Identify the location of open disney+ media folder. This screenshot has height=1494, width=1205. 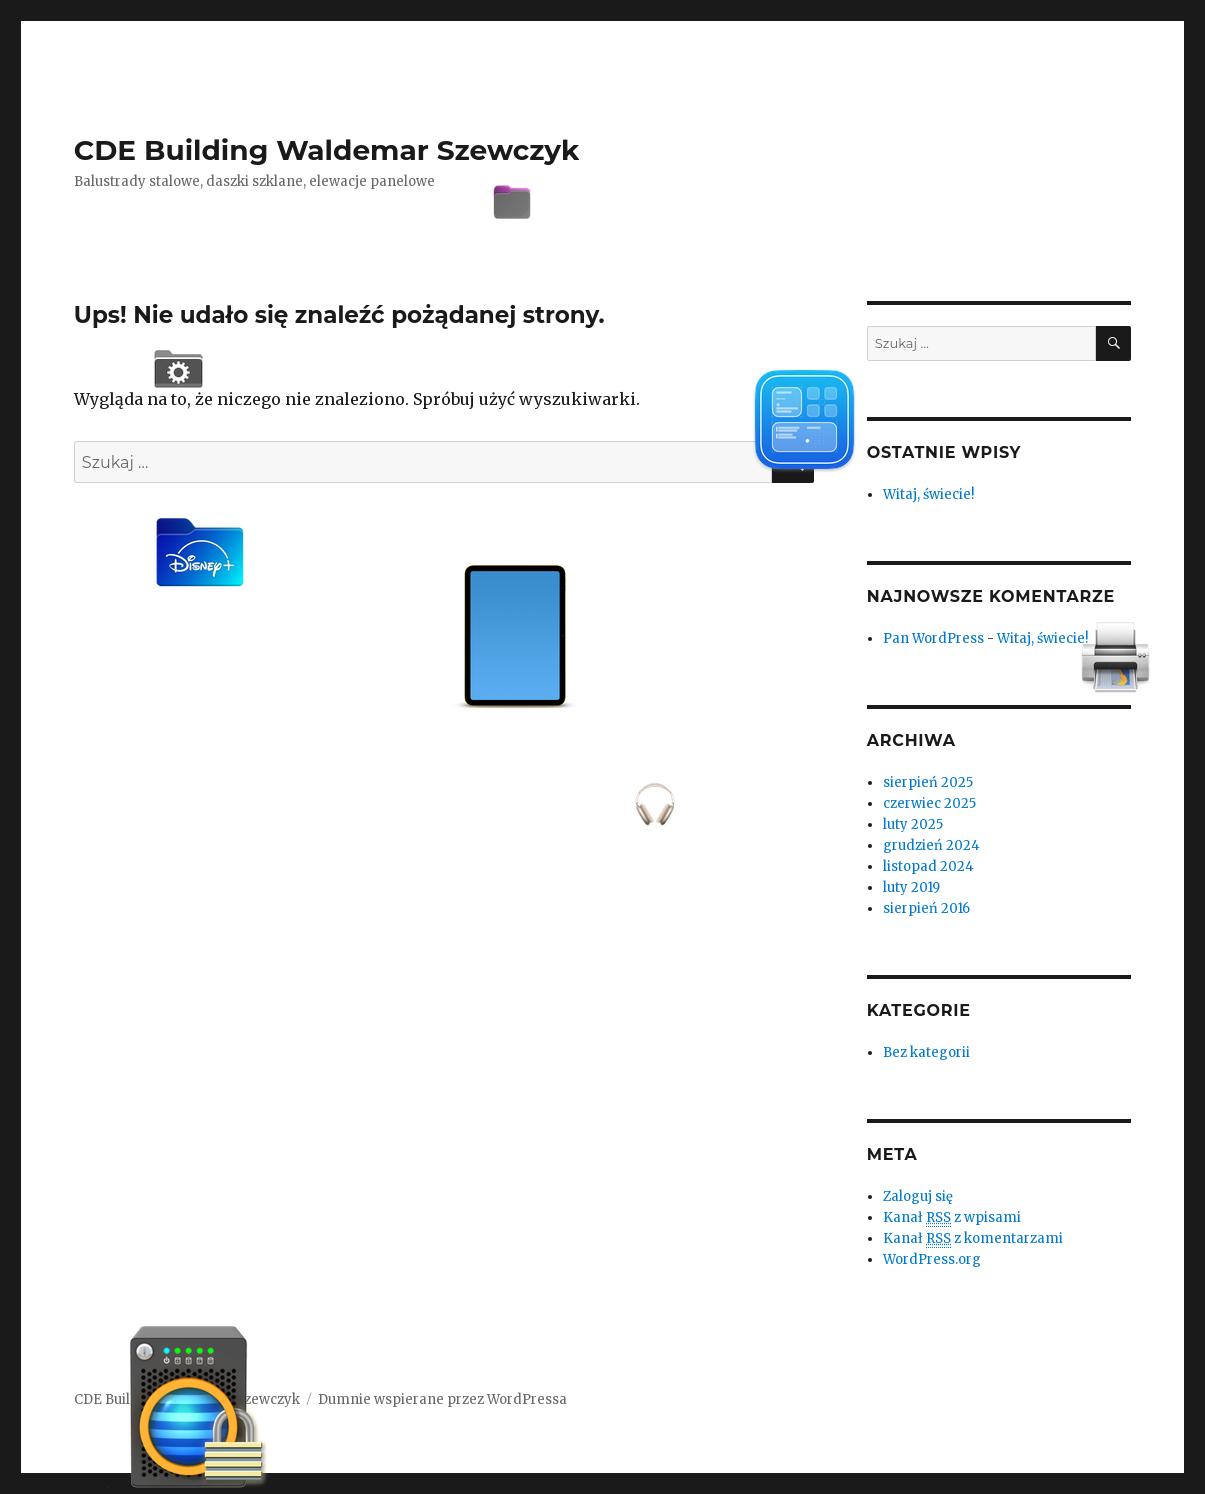
(199, 554).